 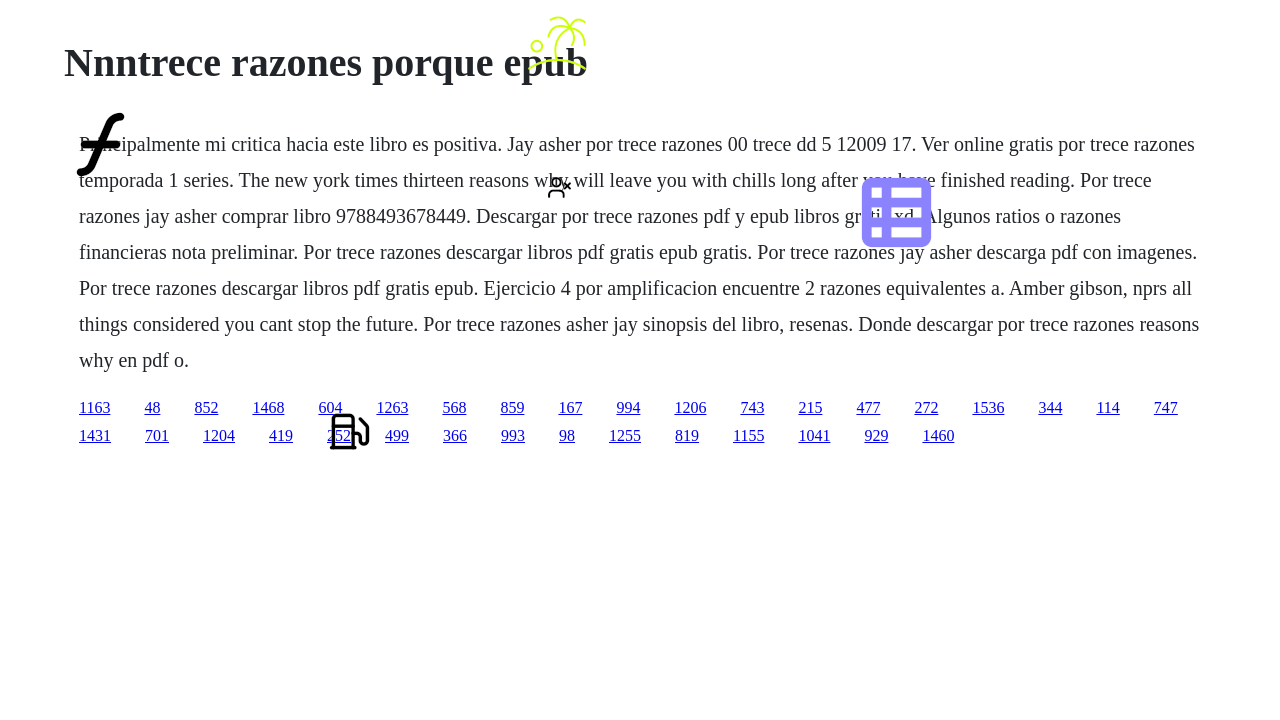 I want to click on indicates florin currency or Dutch guilder symbol, so click(x=100, y=144).